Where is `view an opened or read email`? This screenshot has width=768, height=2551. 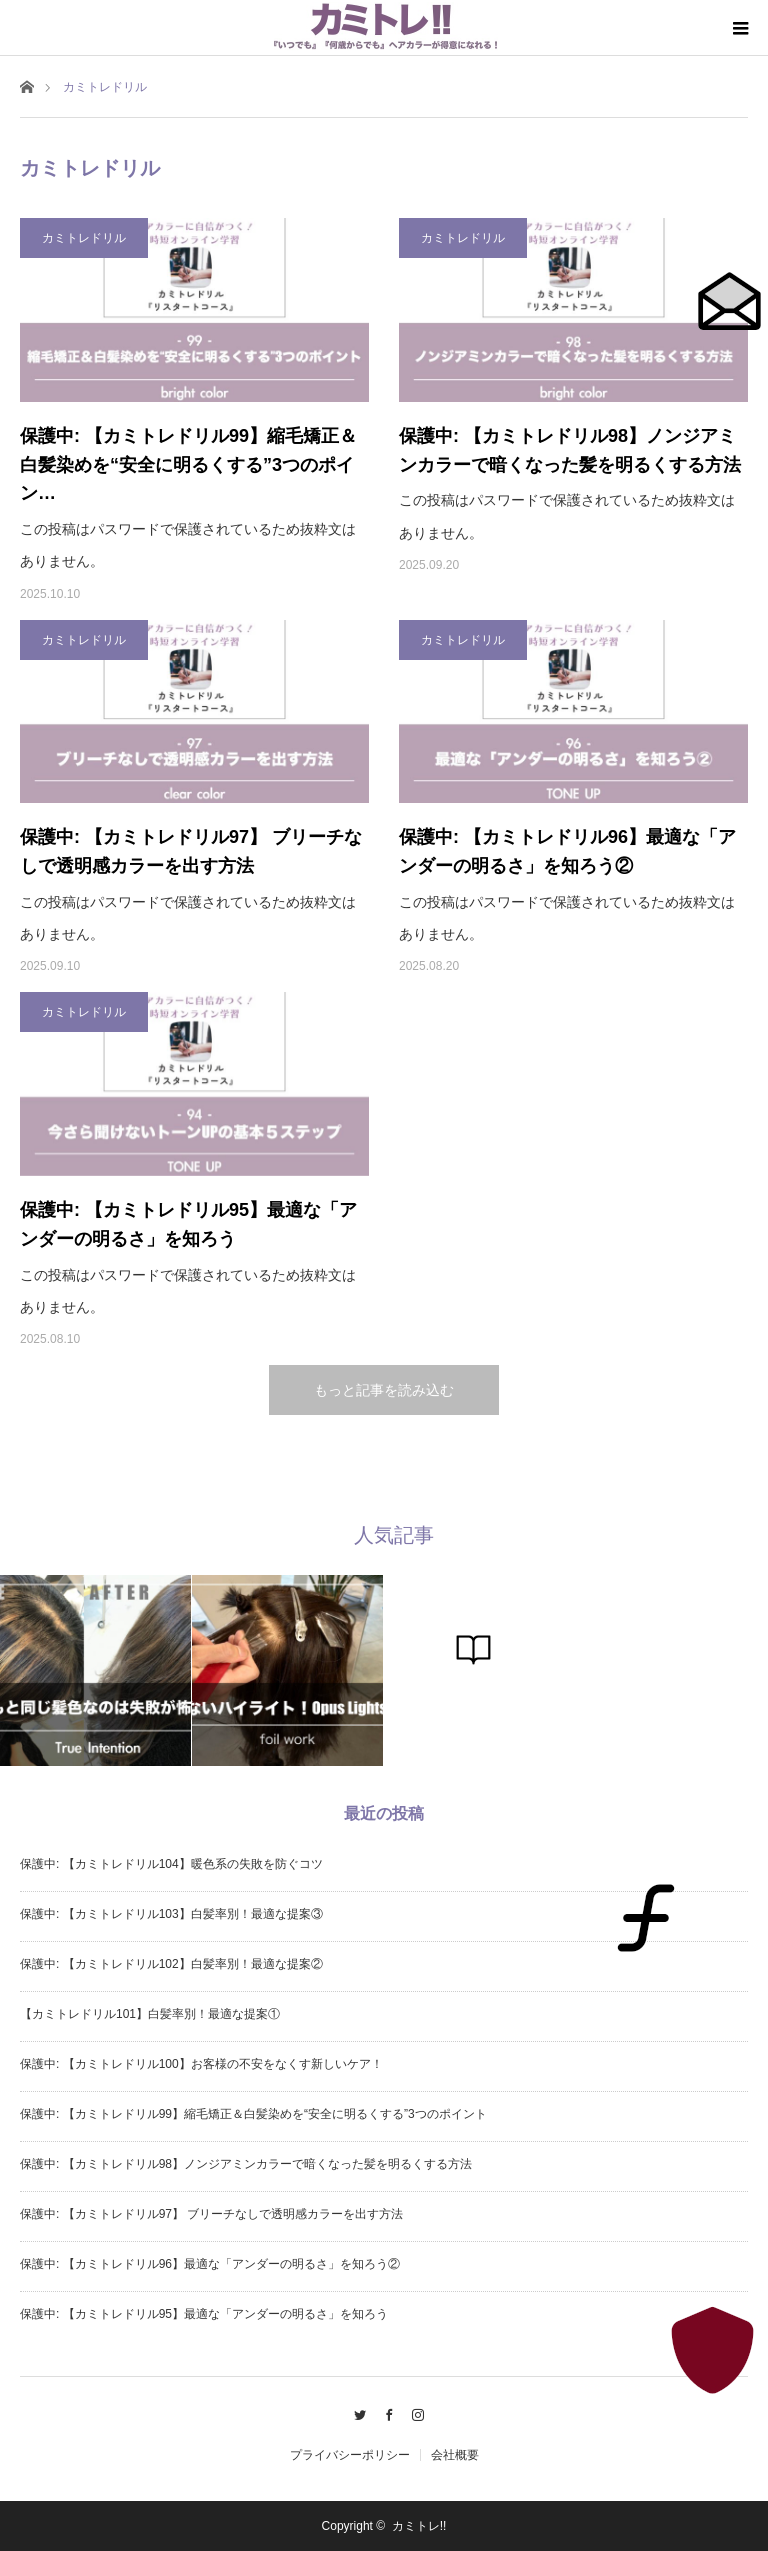
view an opened or read email is located at coordinates (729, 303).